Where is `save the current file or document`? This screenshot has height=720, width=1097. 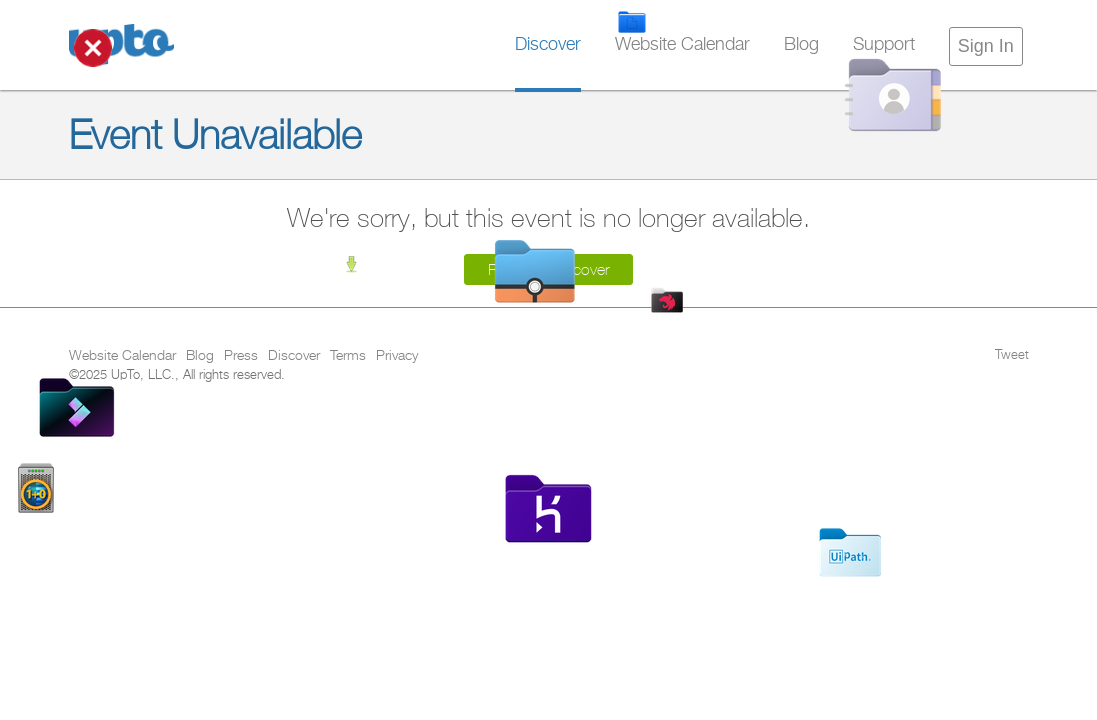
save the current file or document is located at coordinates (351, 264).